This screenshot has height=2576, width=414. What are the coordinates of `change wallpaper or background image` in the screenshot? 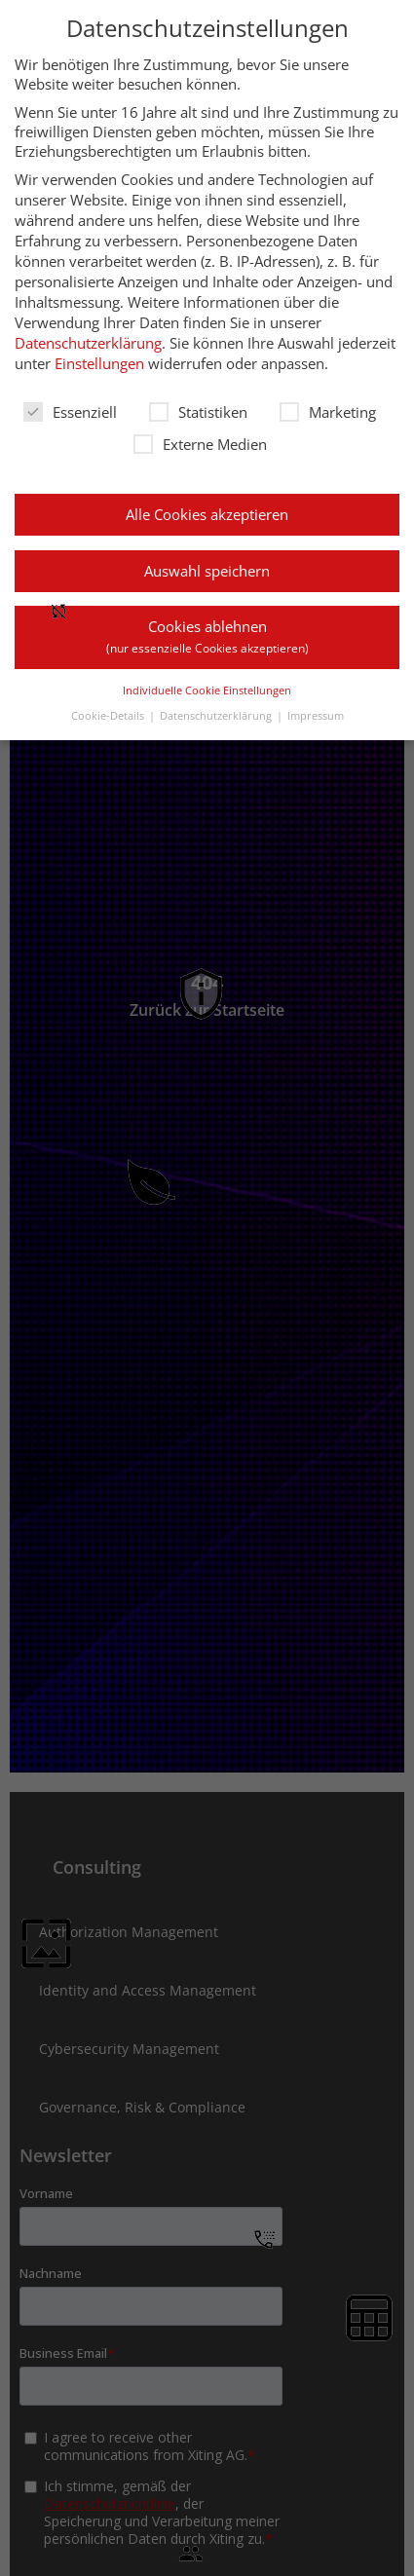 It's located at (46, 1943).